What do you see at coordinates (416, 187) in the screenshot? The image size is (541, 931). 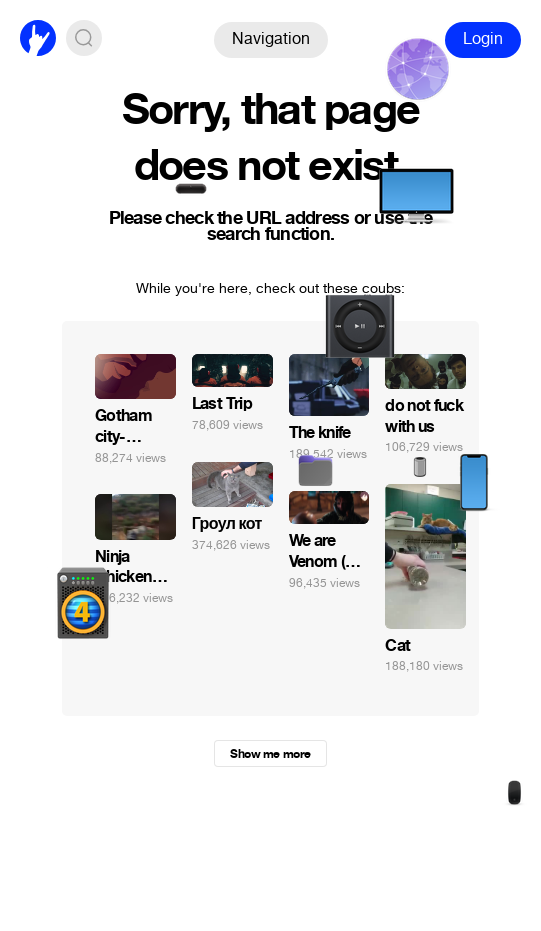 I see `connect to an external display` at bounding box center [416, 187].